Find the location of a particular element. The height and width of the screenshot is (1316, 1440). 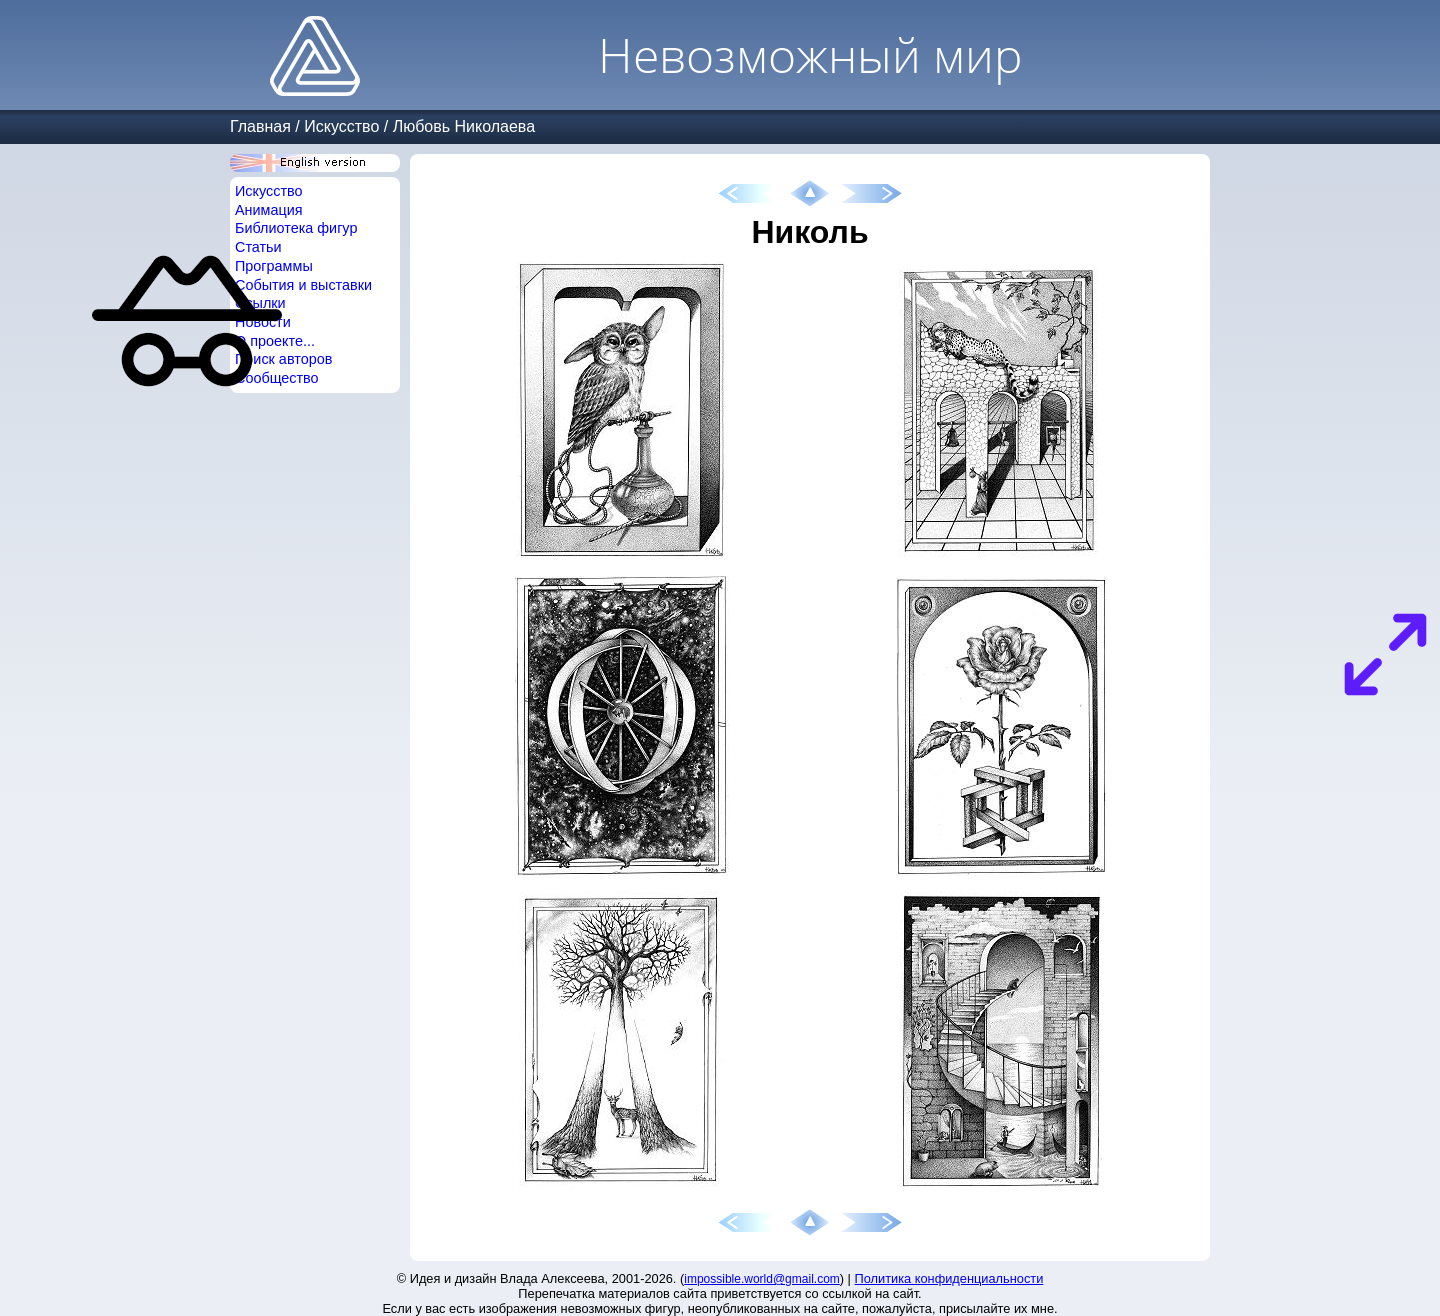

enable incognito or private browsing mode is located at coordinates (187, 321).